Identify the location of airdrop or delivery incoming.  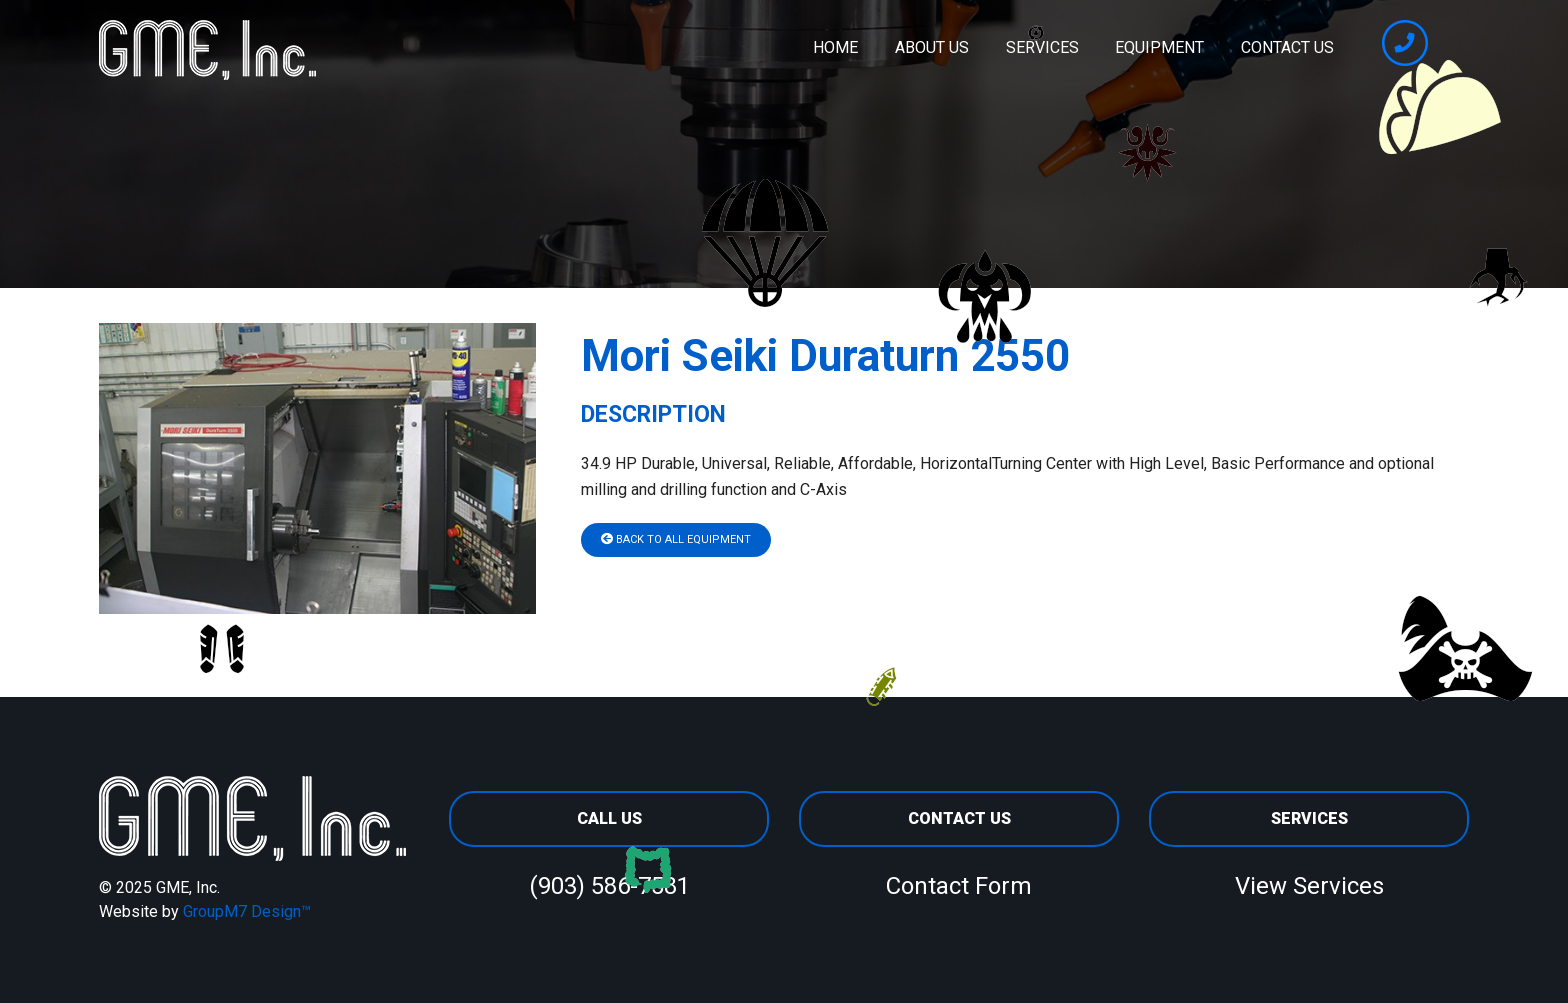
(765, 243).